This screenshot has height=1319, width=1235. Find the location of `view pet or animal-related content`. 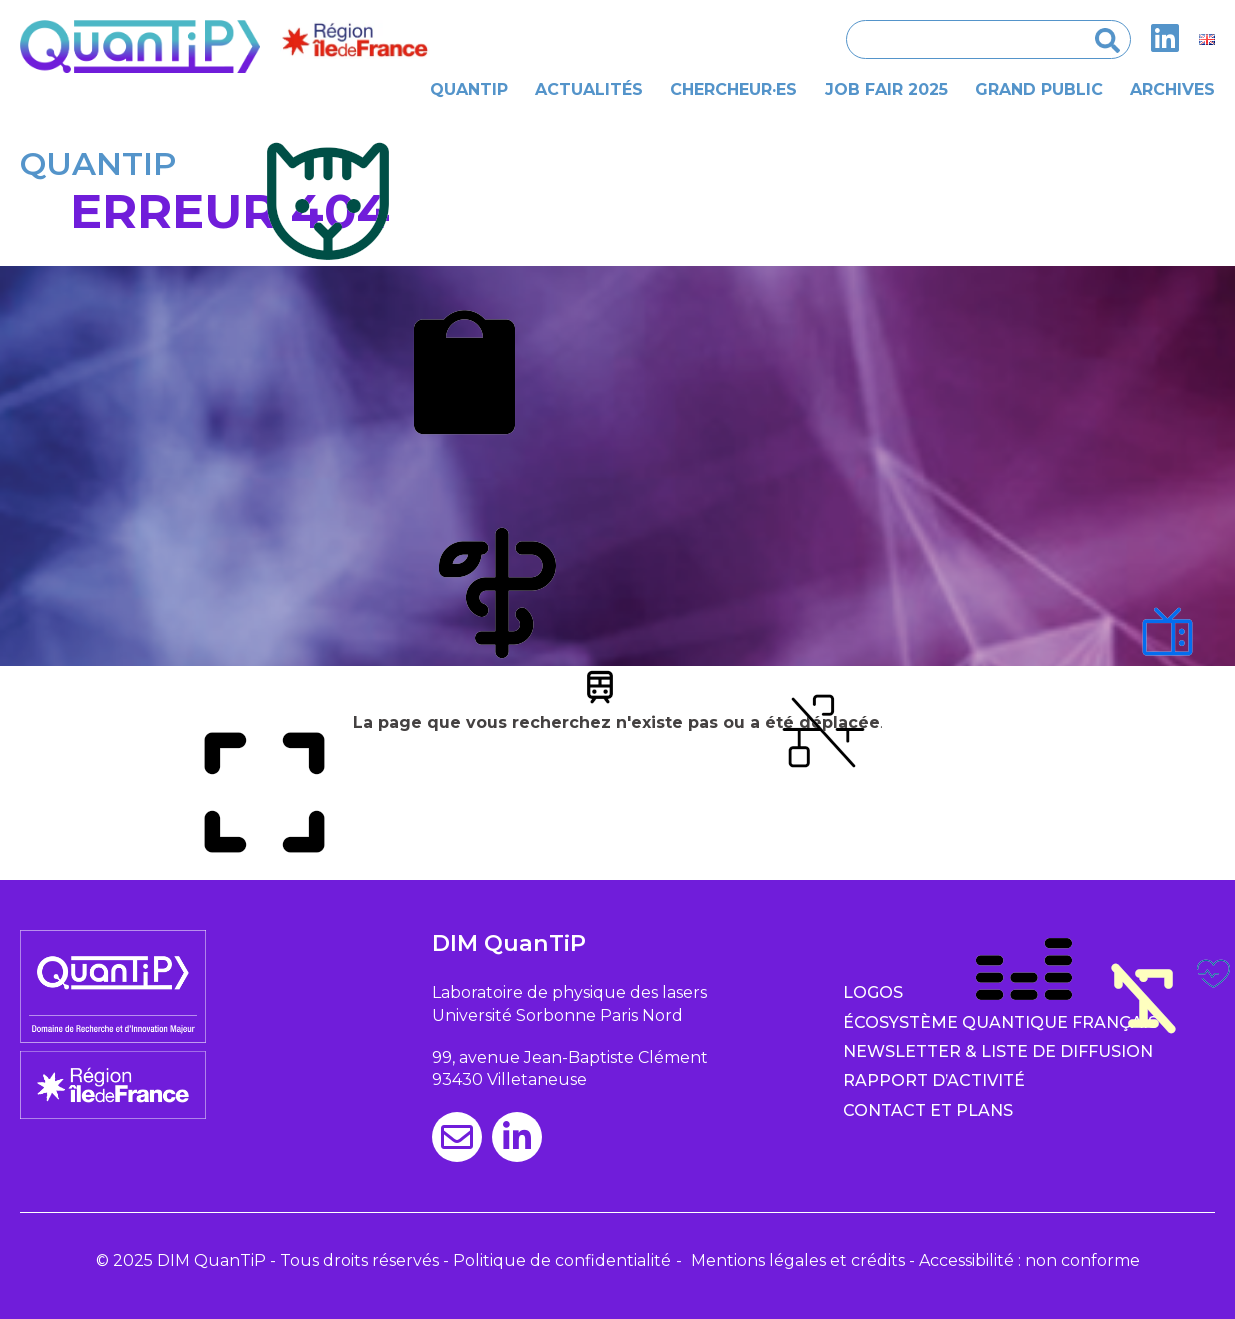

view pet or animal-related content is located at coordinates (328, 199).